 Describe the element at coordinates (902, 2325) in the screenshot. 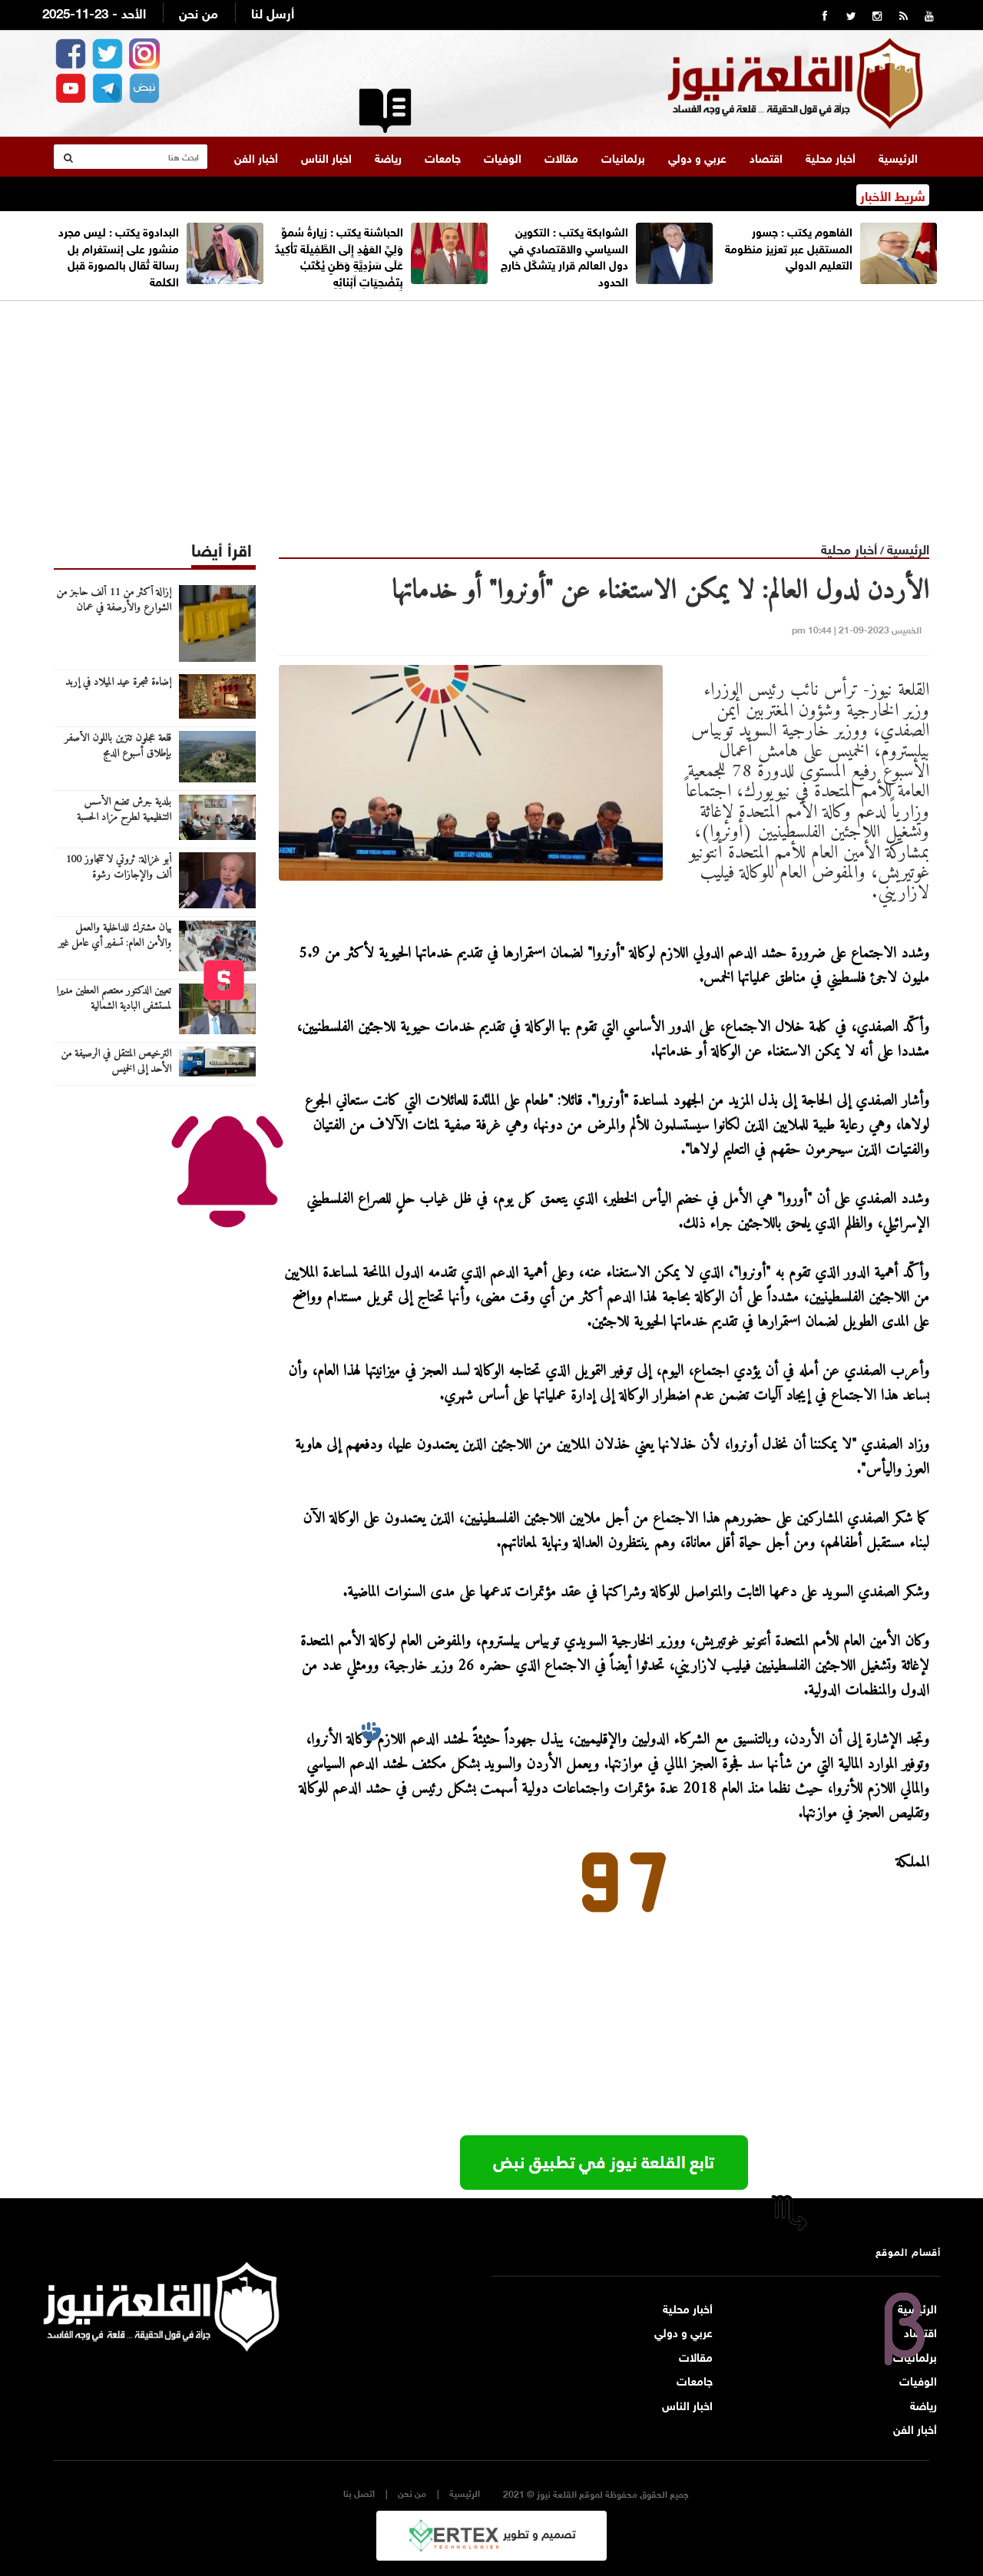

I see `indicates a feature in beta testing phase` at that location.